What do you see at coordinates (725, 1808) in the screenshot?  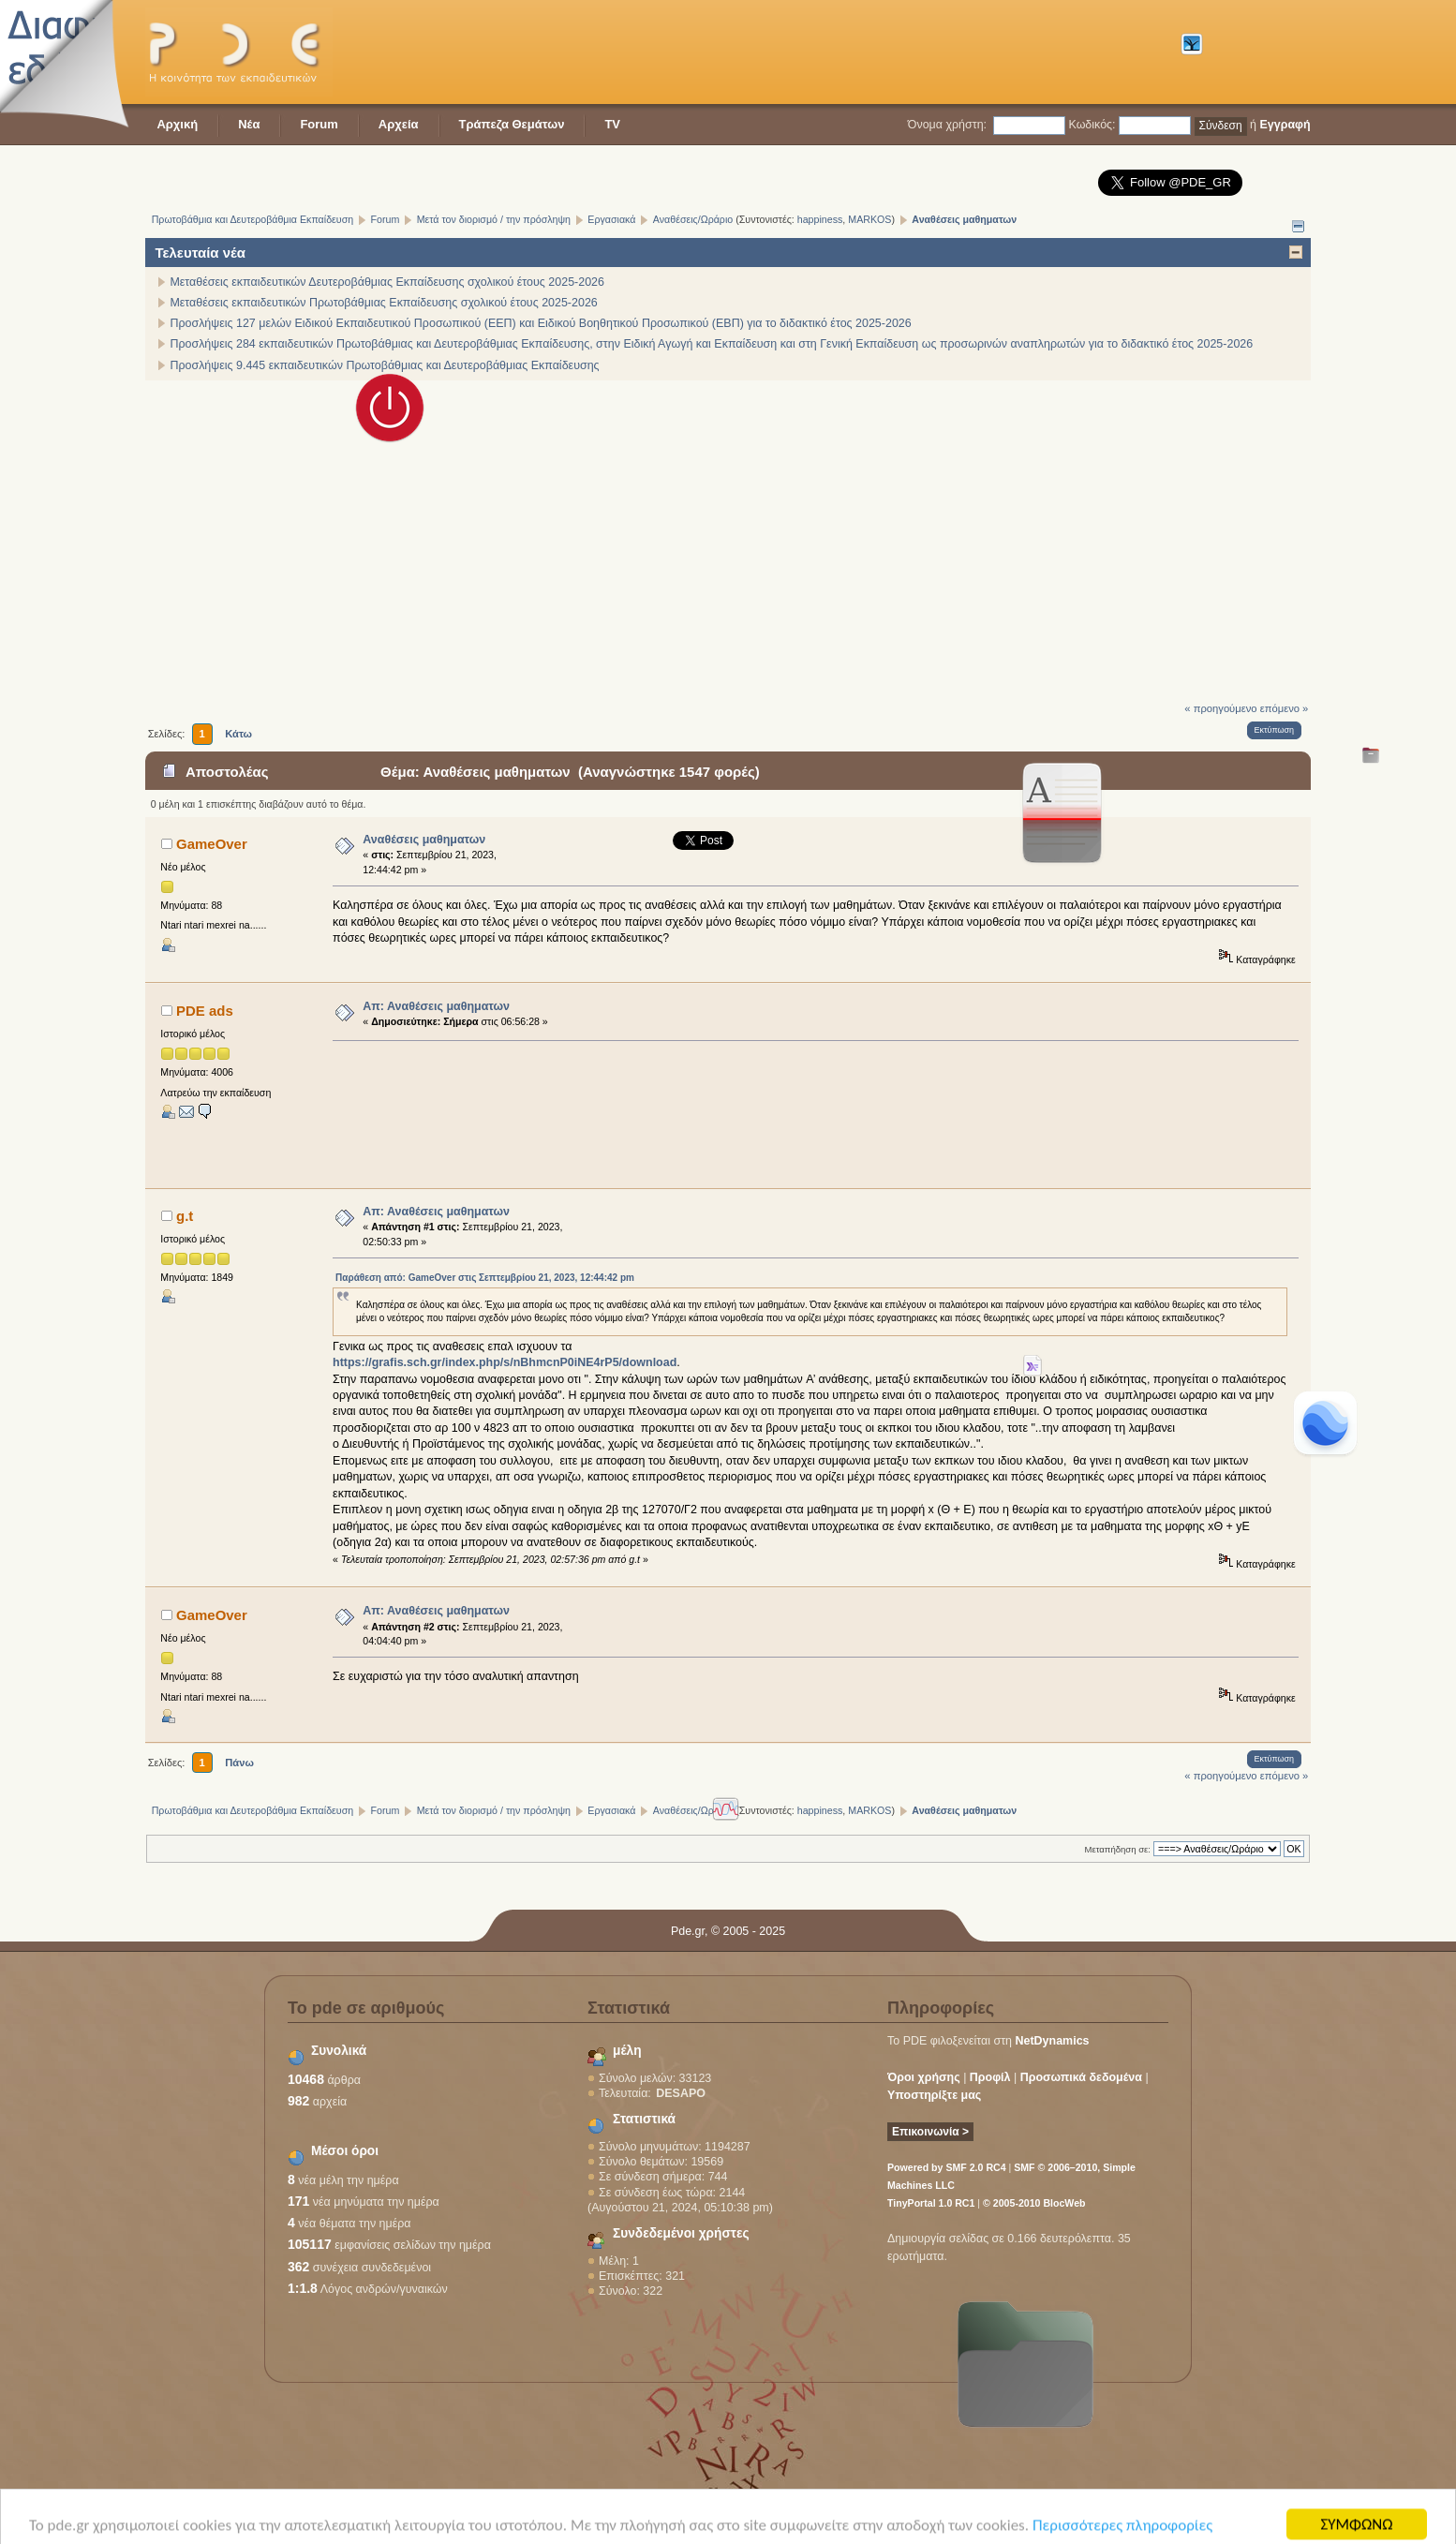 I see `open power statistics application` at bounding box center [725, 1808].